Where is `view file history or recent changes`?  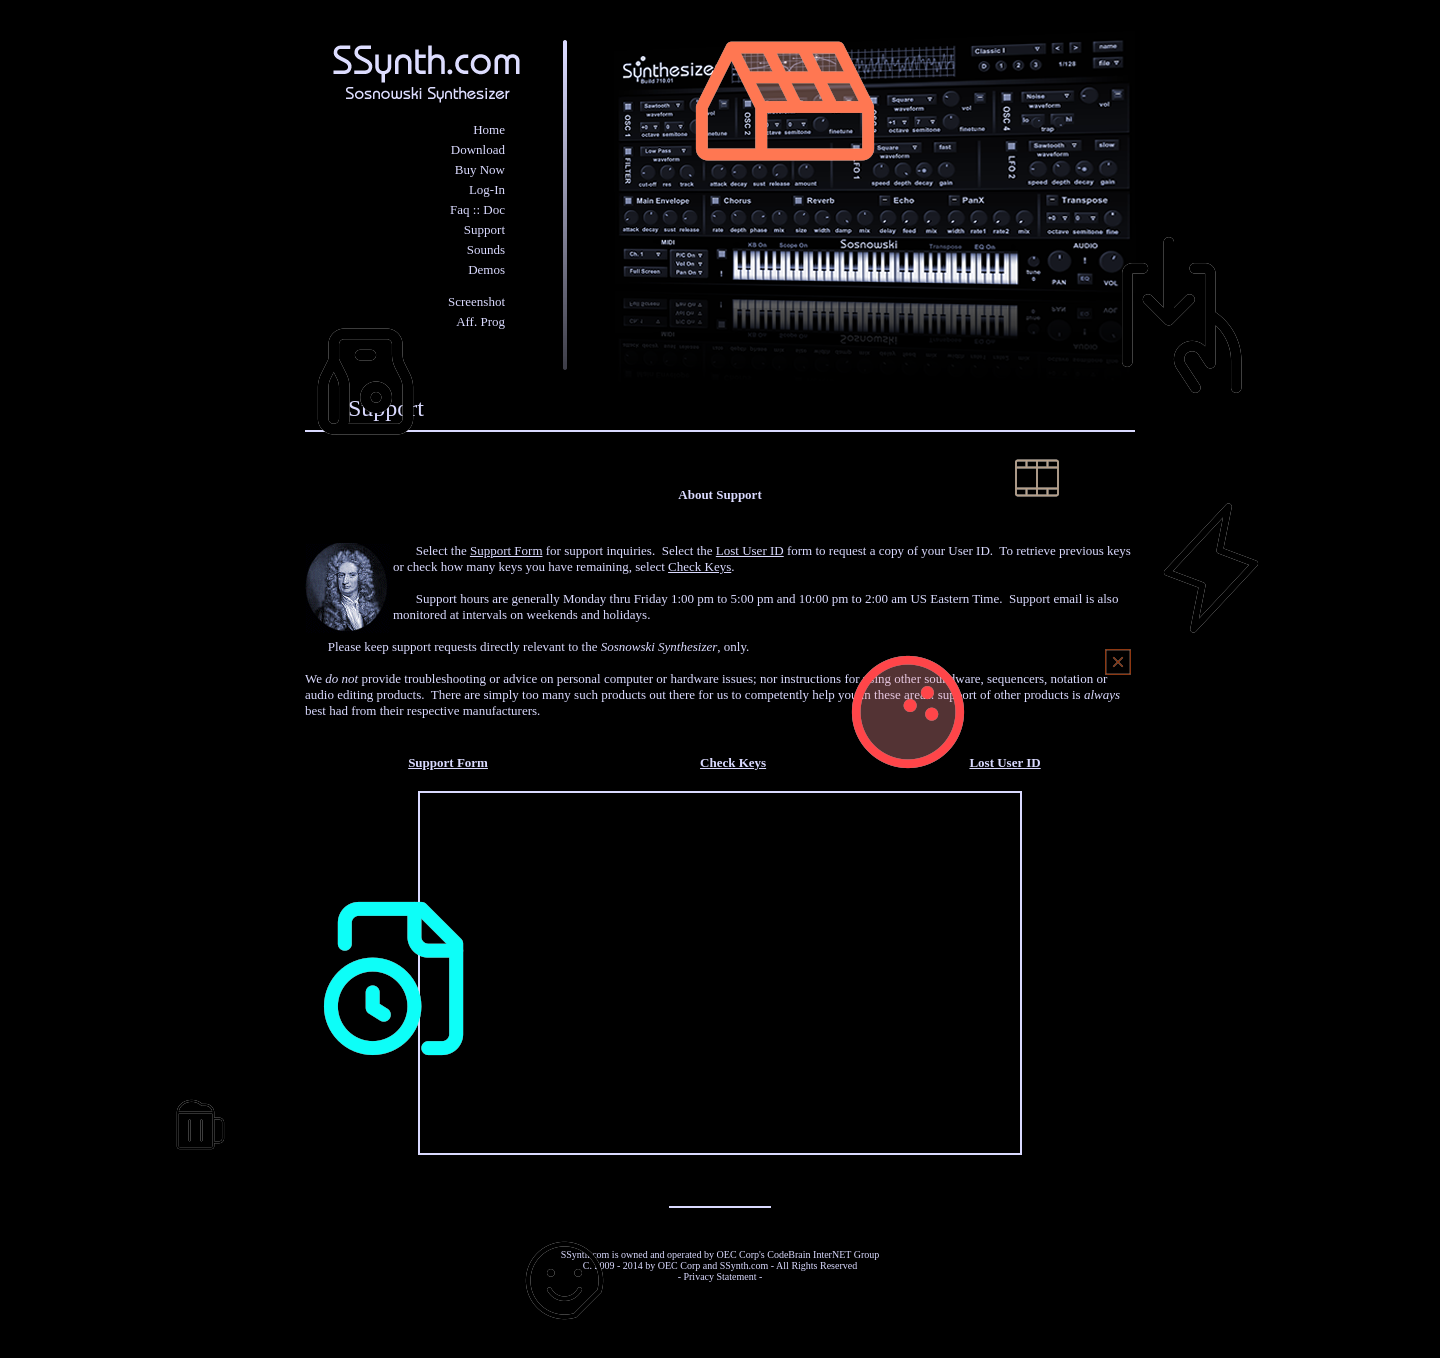
view file history or recent changes is located at coordinates (400, 978).